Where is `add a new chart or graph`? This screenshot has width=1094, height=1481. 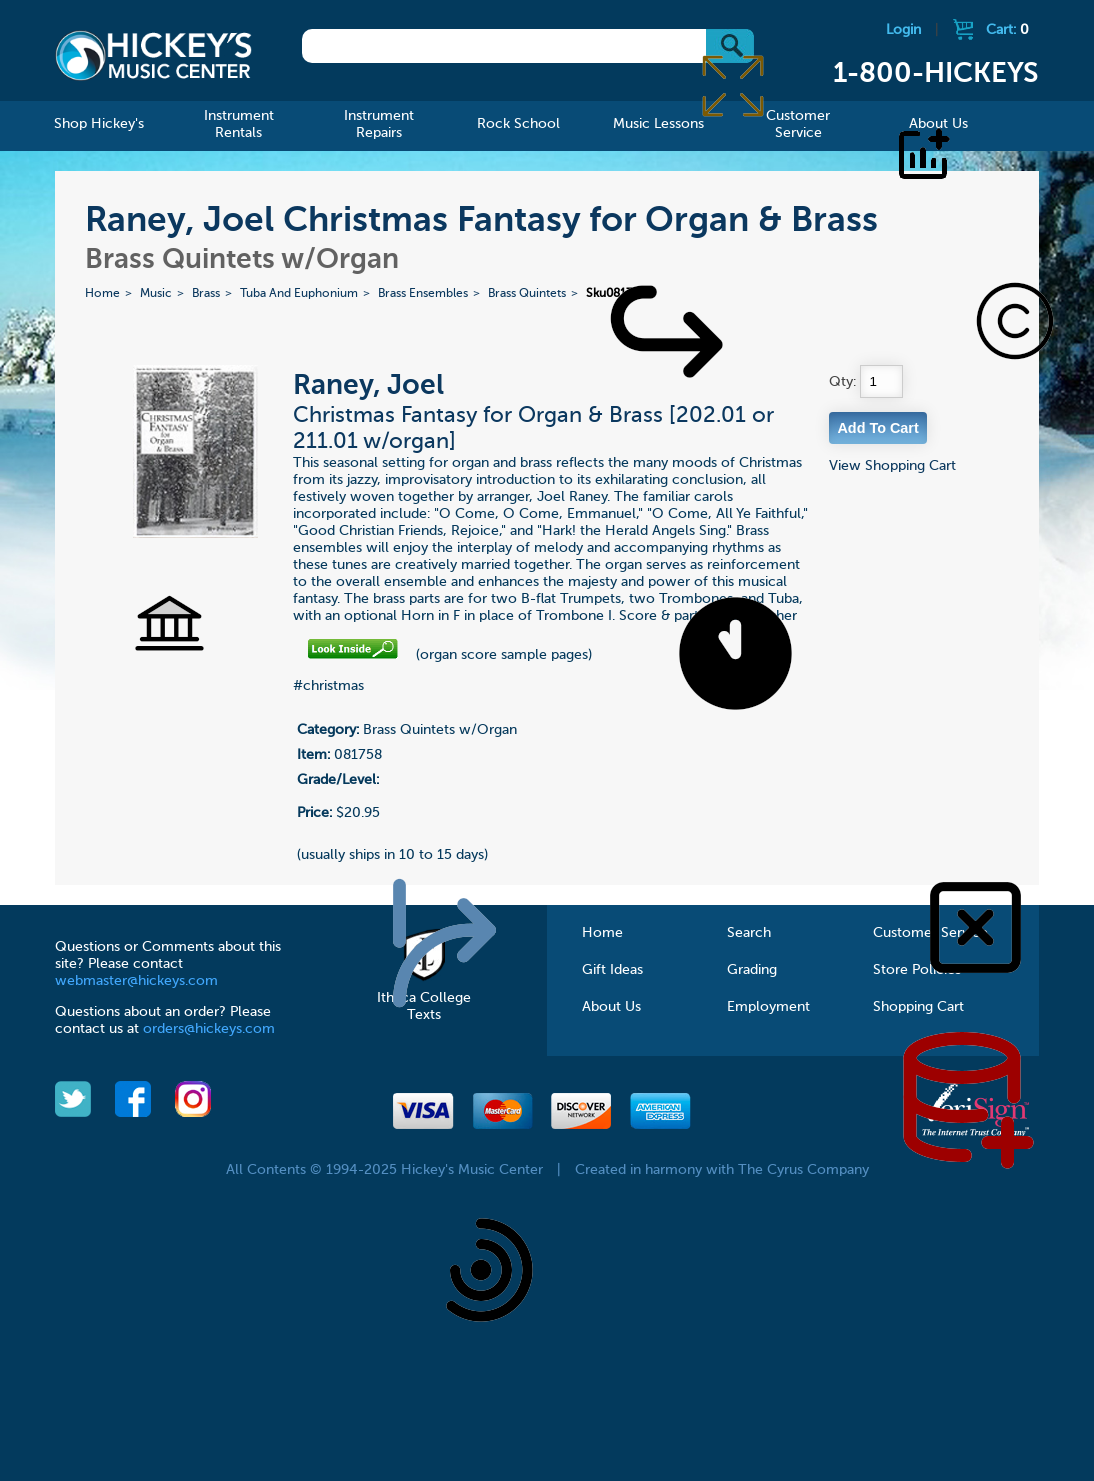
add a new chart or graph is located at coordinates (923, 155).